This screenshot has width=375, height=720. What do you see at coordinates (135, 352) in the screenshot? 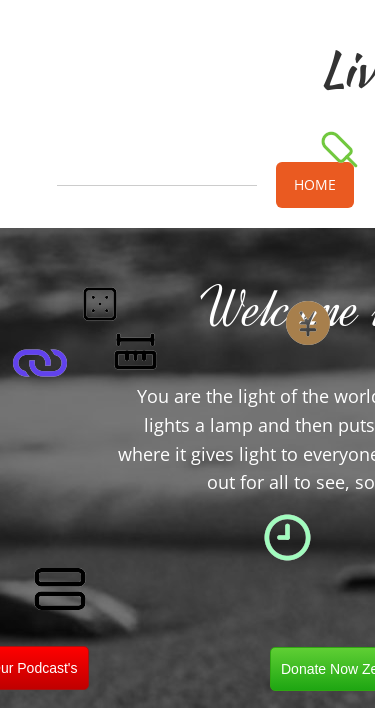
I see `measure dimensions or distance` at bounding box center [135, 352].